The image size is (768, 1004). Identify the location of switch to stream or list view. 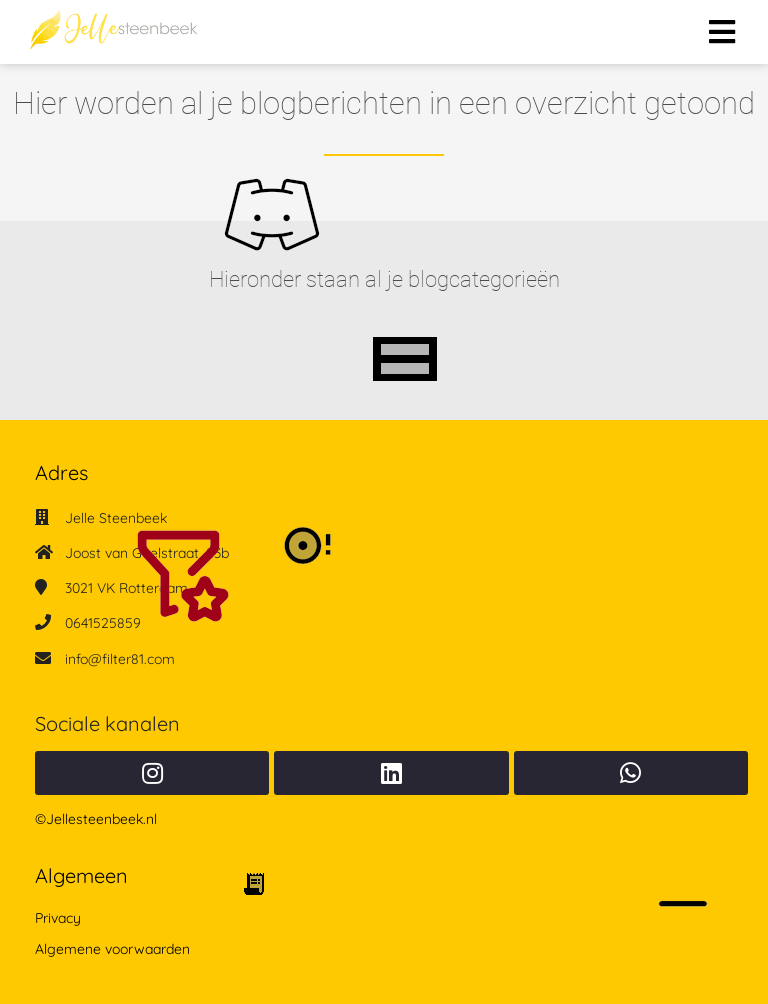
(403, 359).